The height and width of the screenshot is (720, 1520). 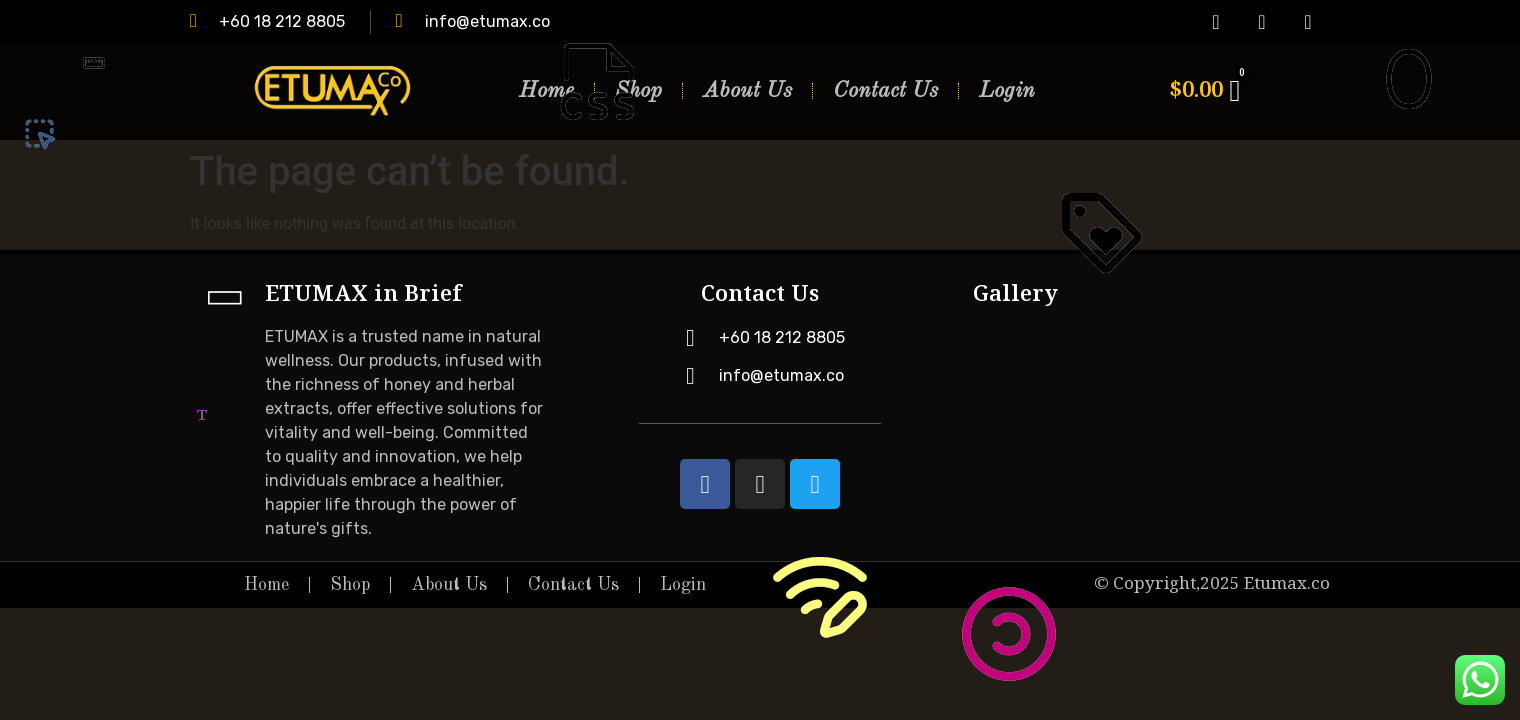 What do you see at coordinates (202, 415) in the screenshot?
I see `format text or access text styling options` at bounding box center [202, 415].